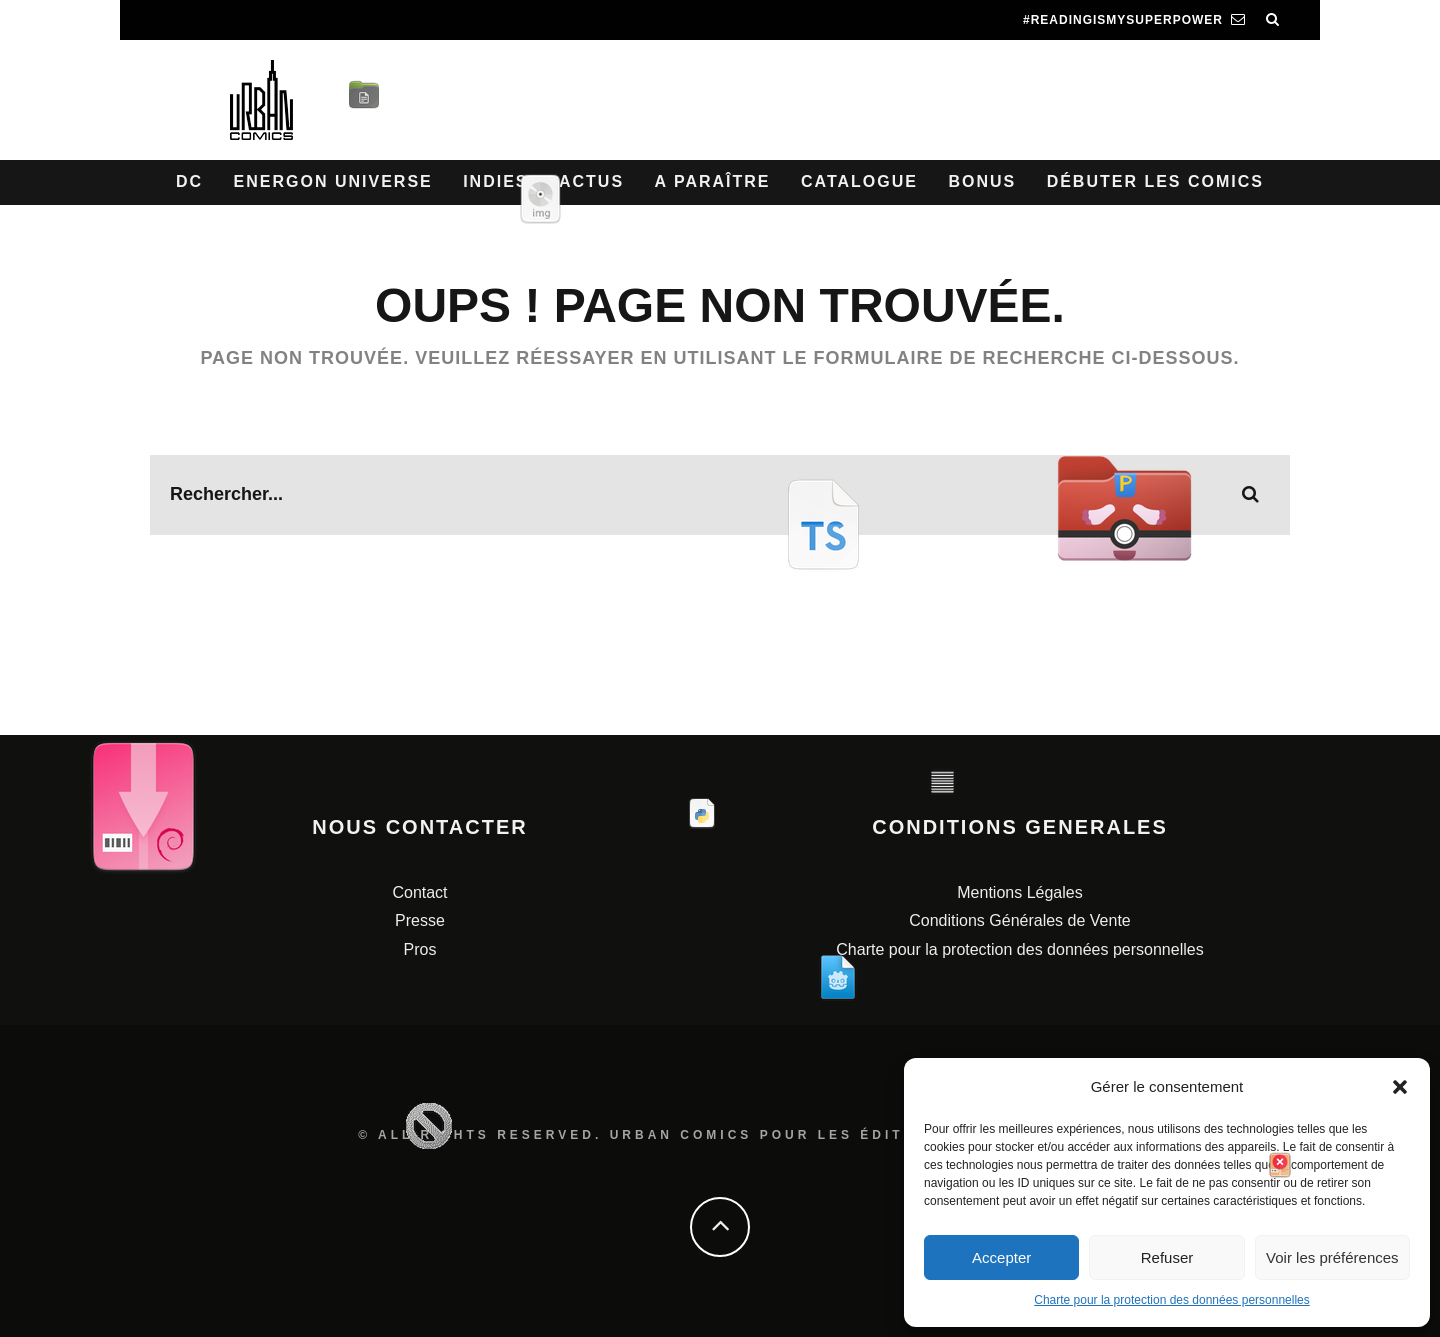 This screenshot has height=1337, width=1440. I want to click on open synaptic package manager, so click(143, 806).